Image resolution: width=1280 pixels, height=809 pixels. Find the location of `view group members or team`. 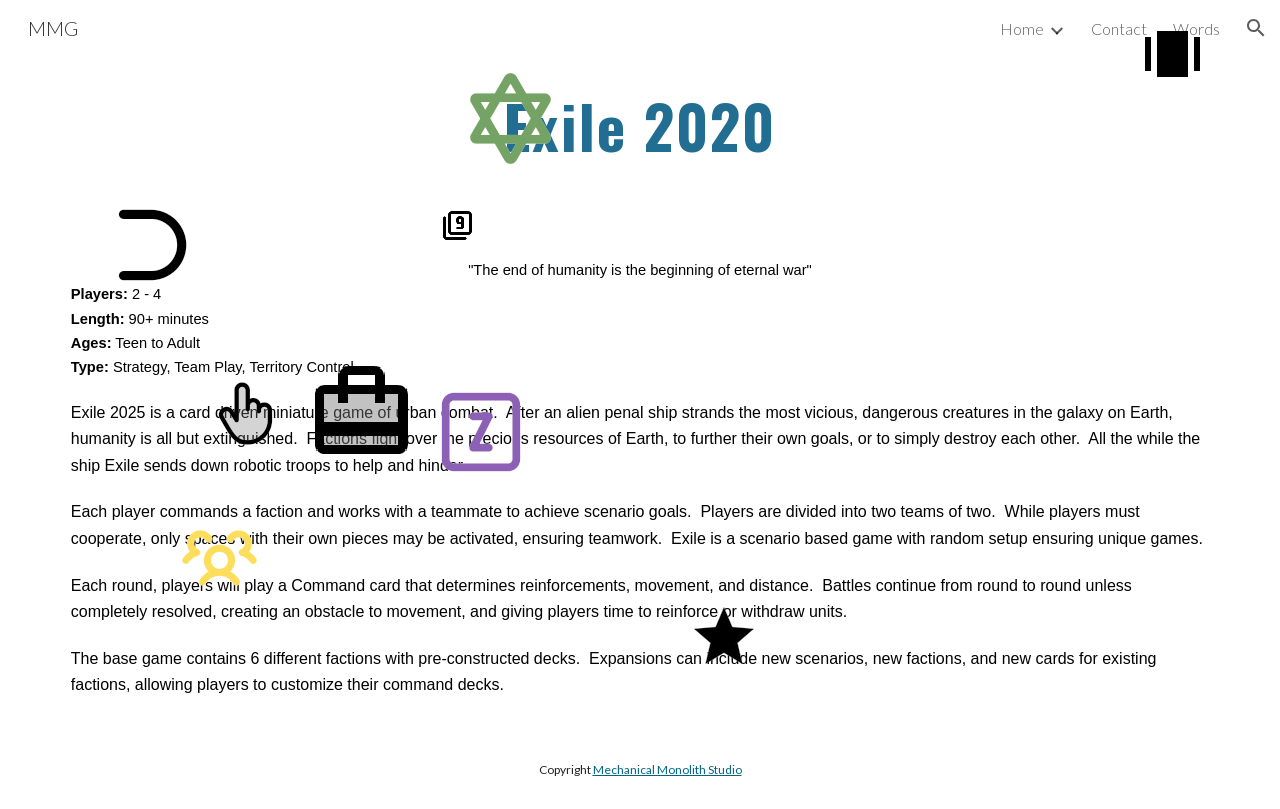

view group members or team is located at coordinates (219, 555).